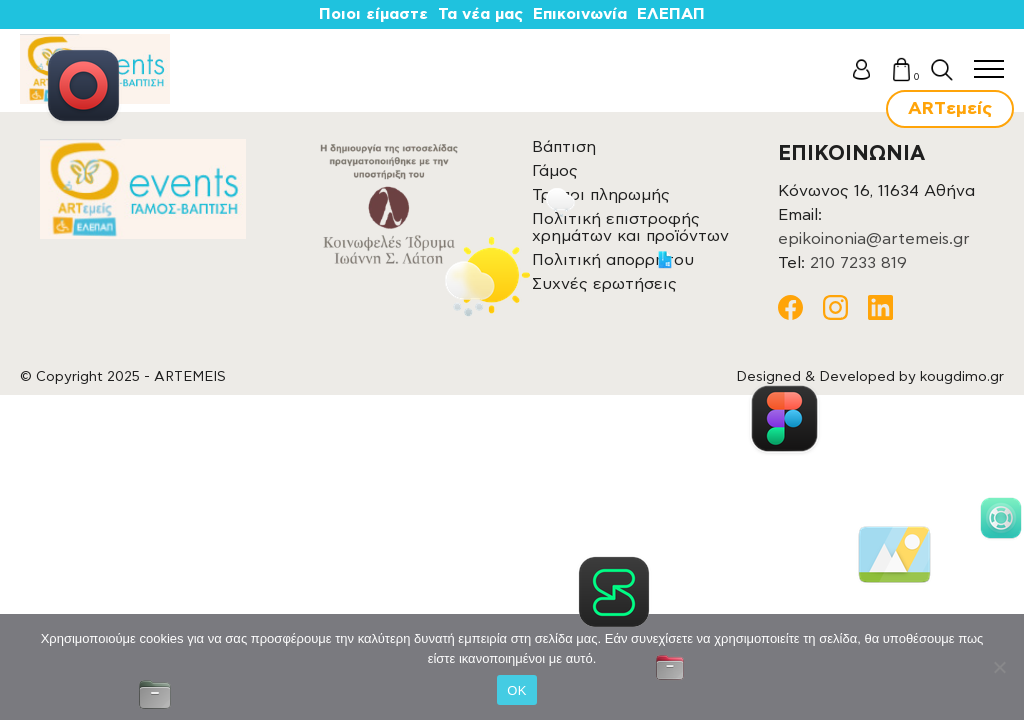 The height and width of the screenshot is (720, 1024). What do you see at coordinates (784, 418) in the screenshot?
I see `open figma design app` at bounding box center [784, 418].